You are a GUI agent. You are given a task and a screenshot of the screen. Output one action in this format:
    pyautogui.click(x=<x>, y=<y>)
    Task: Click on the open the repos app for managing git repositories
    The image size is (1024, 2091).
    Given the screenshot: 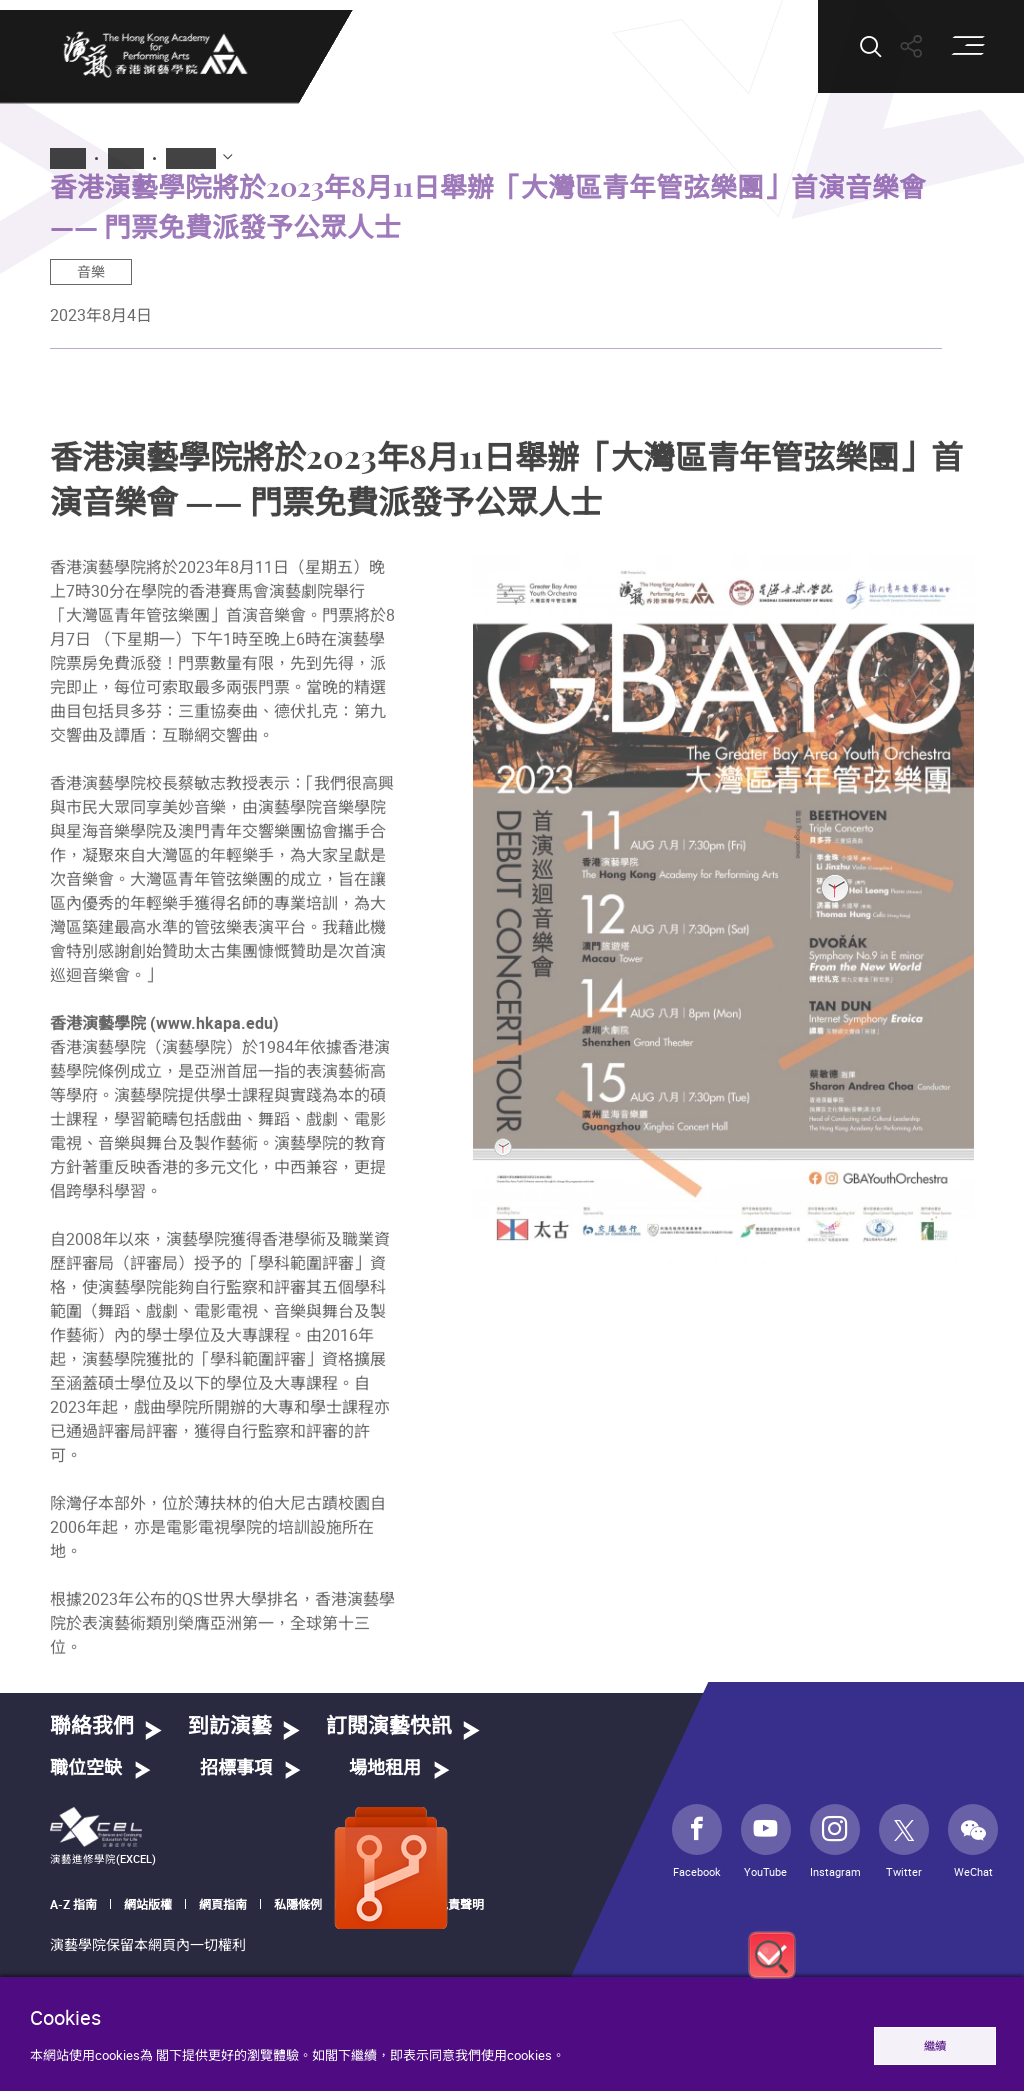 What is the action you would take?
    pyautogui.click(x=391, y=1868)
    